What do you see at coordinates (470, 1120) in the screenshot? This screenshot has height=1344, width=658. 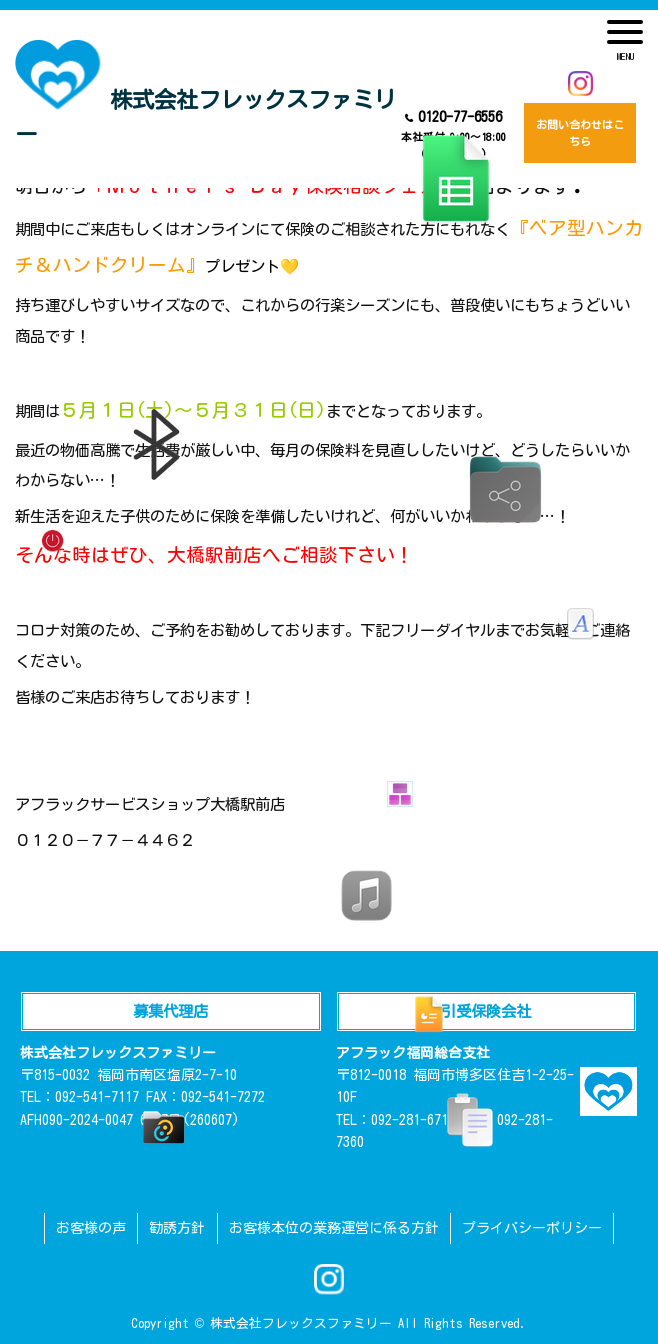 I see `paste copied content from clipboard` at bounding box center [470, 1120].